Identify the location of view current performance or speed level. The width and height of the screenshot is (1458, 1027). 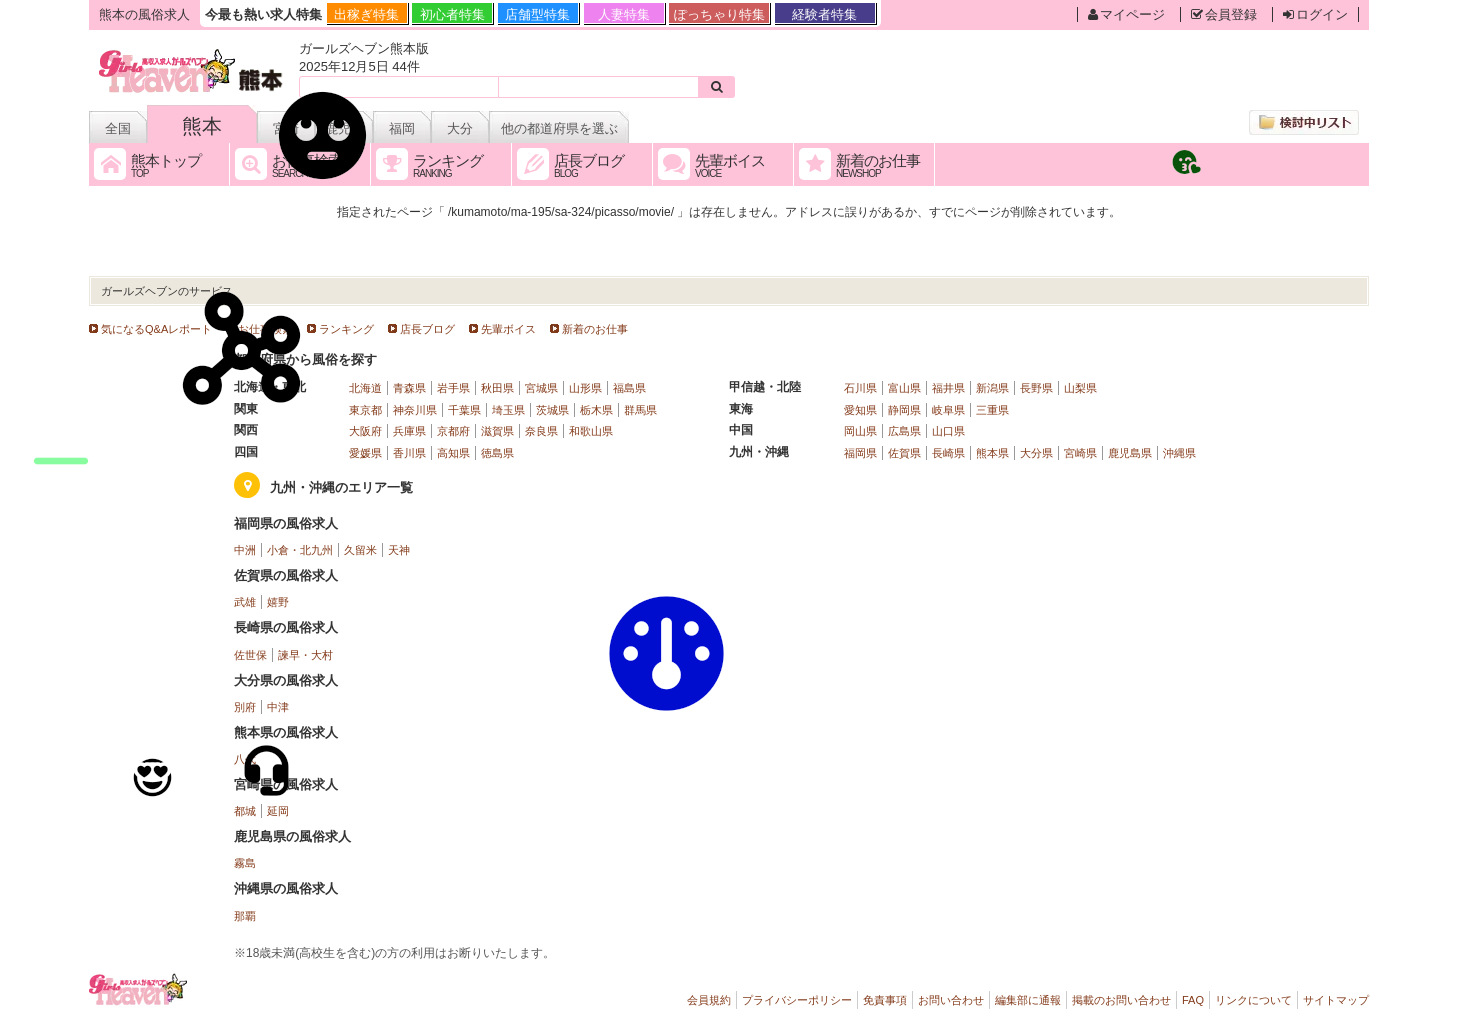
(666, 653).